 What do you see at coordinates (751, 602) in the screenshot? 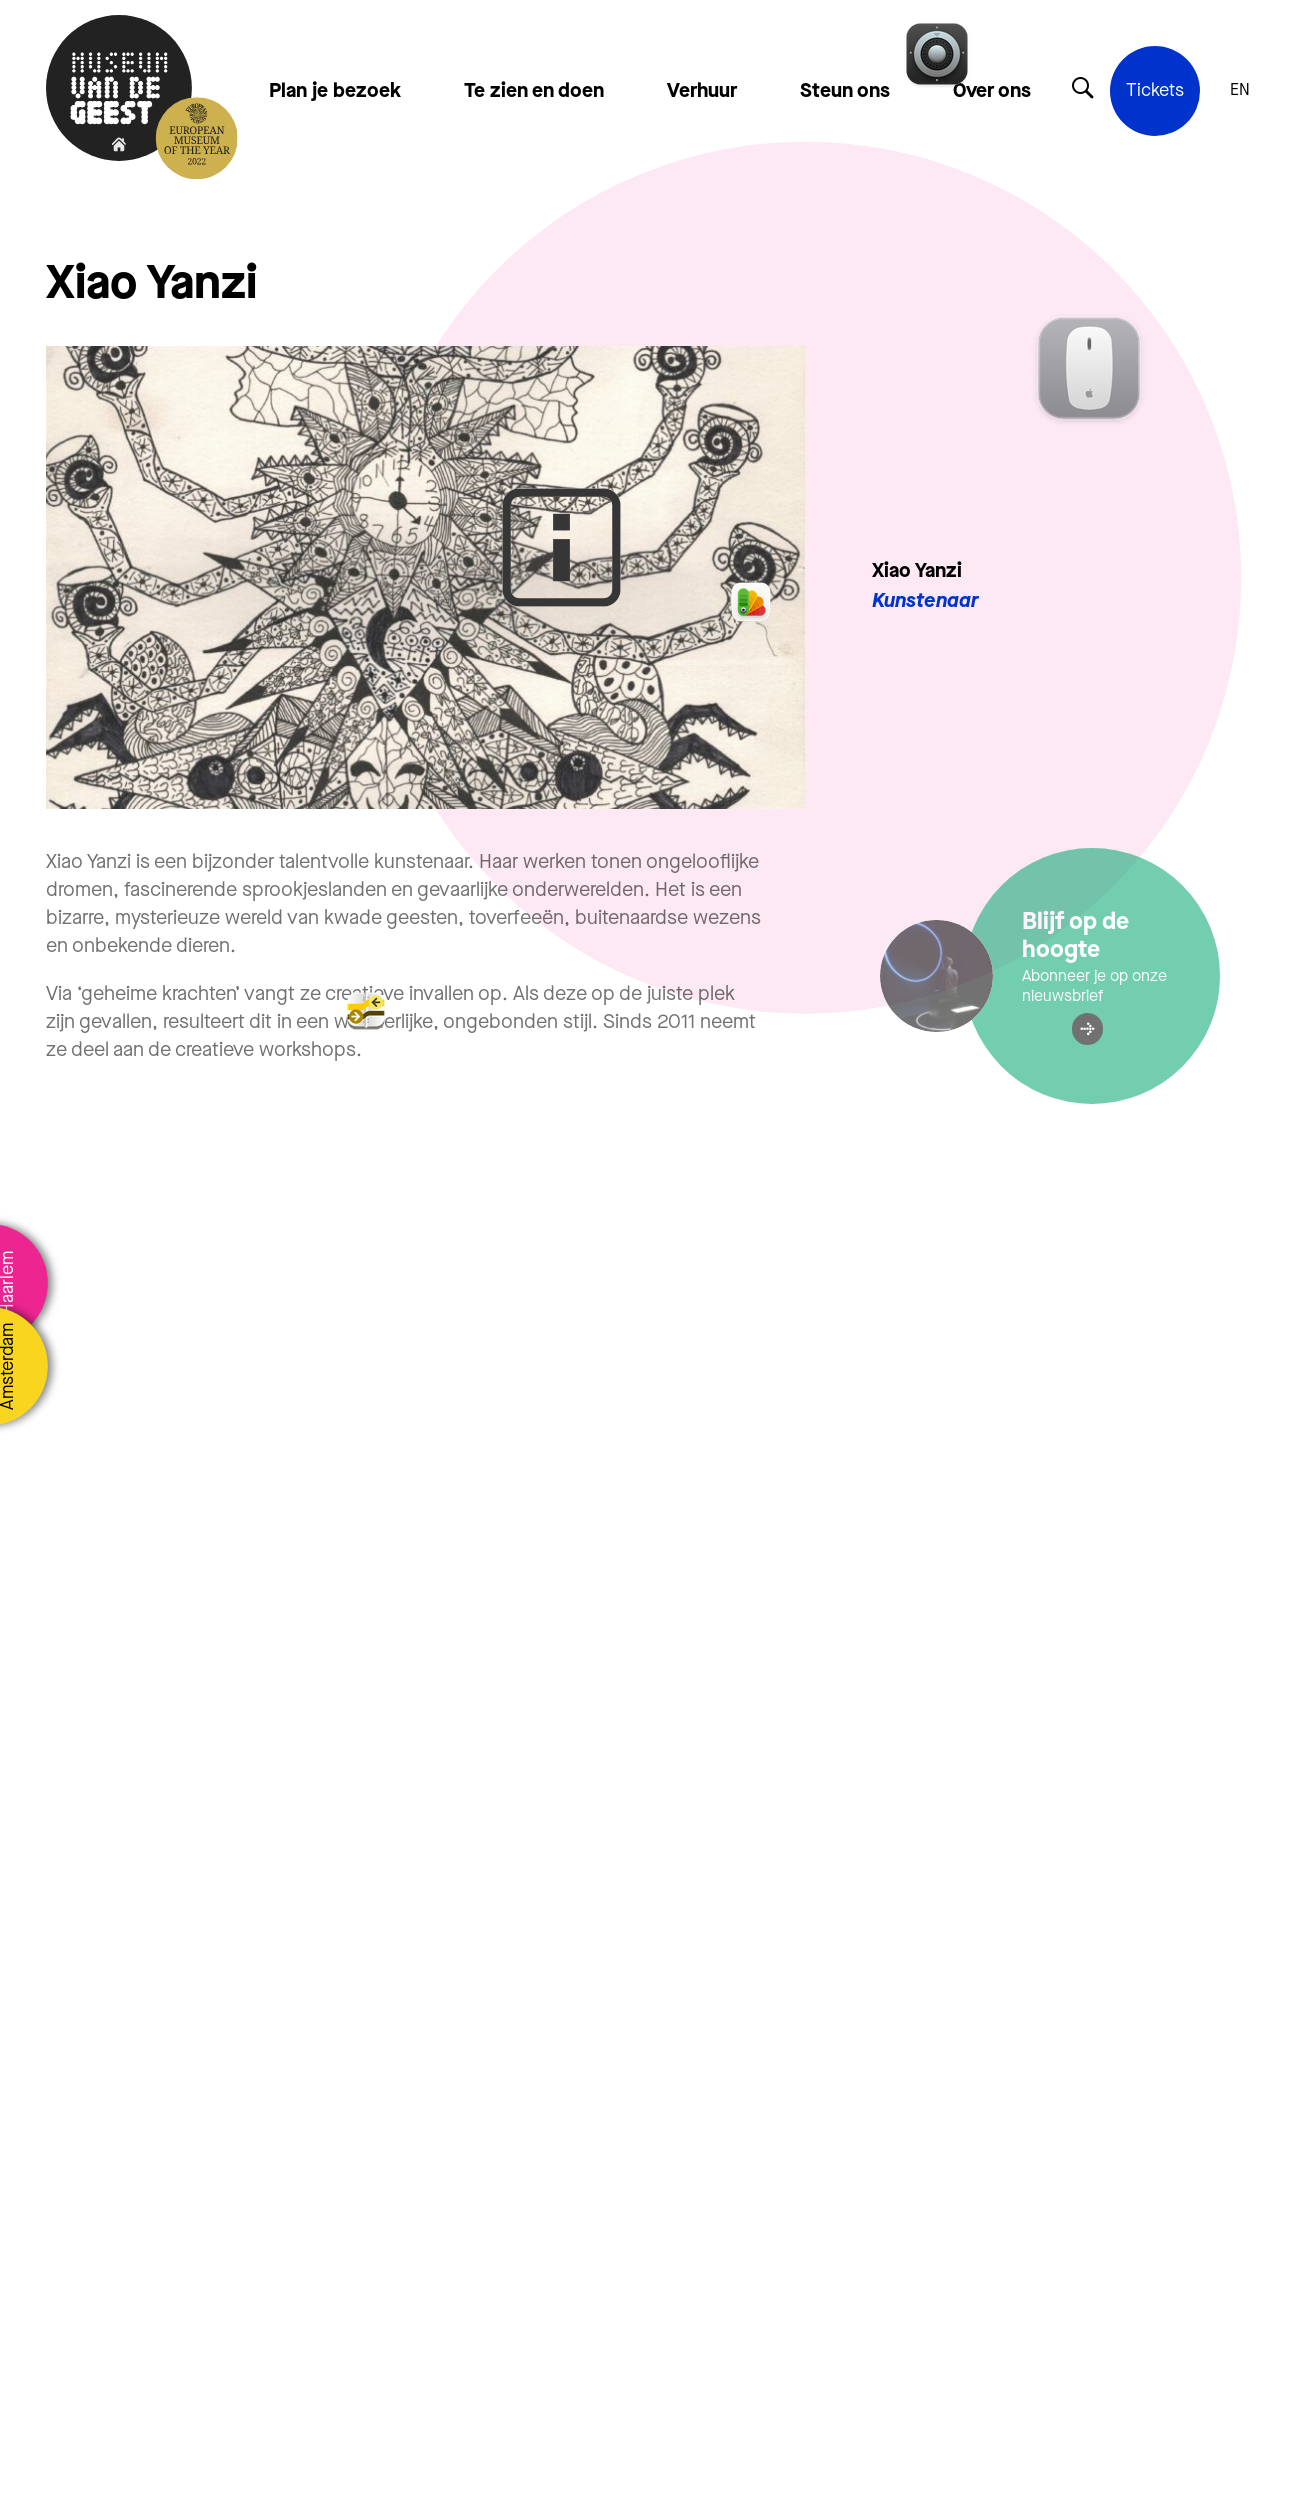
I see `open sk1 color picker application` at bounding box center [751, 602].